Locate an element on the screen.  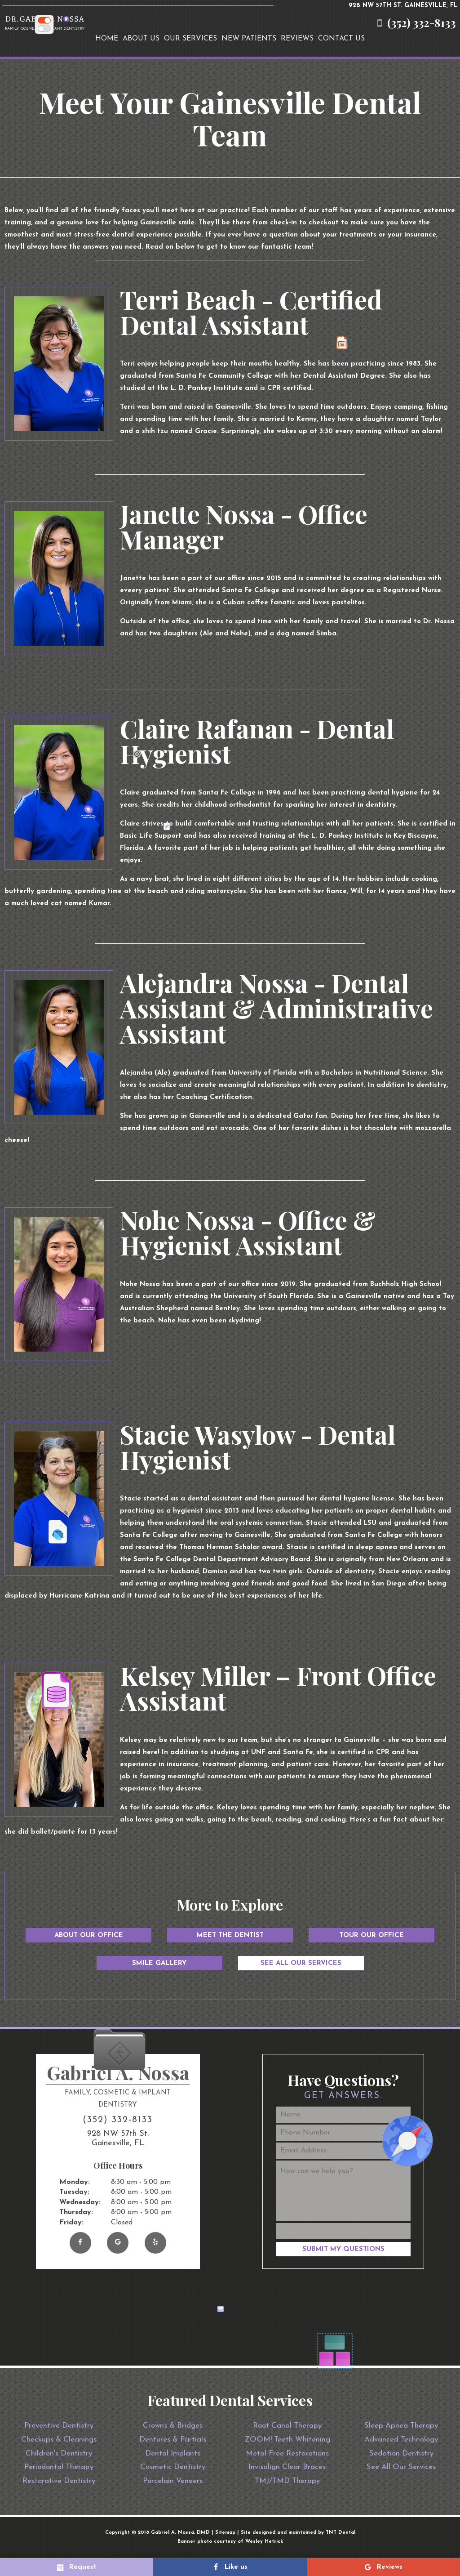
dart programming language source file is located at coordinates (58, 1531).